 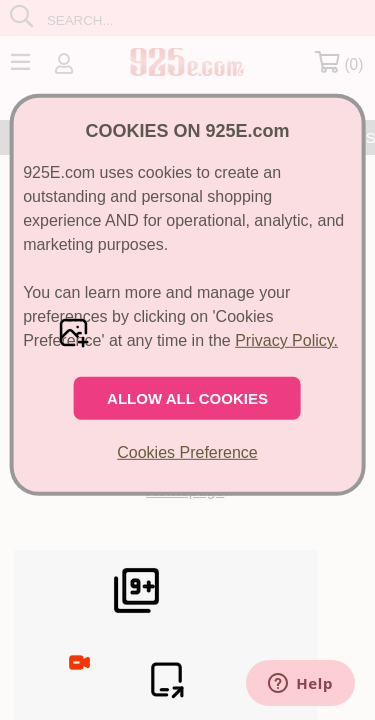 What do you see at coordinates (136, 590) in the screenshot?
I see `indicates 9 or more items in a stack or collection` at bounding box center [136, 590].